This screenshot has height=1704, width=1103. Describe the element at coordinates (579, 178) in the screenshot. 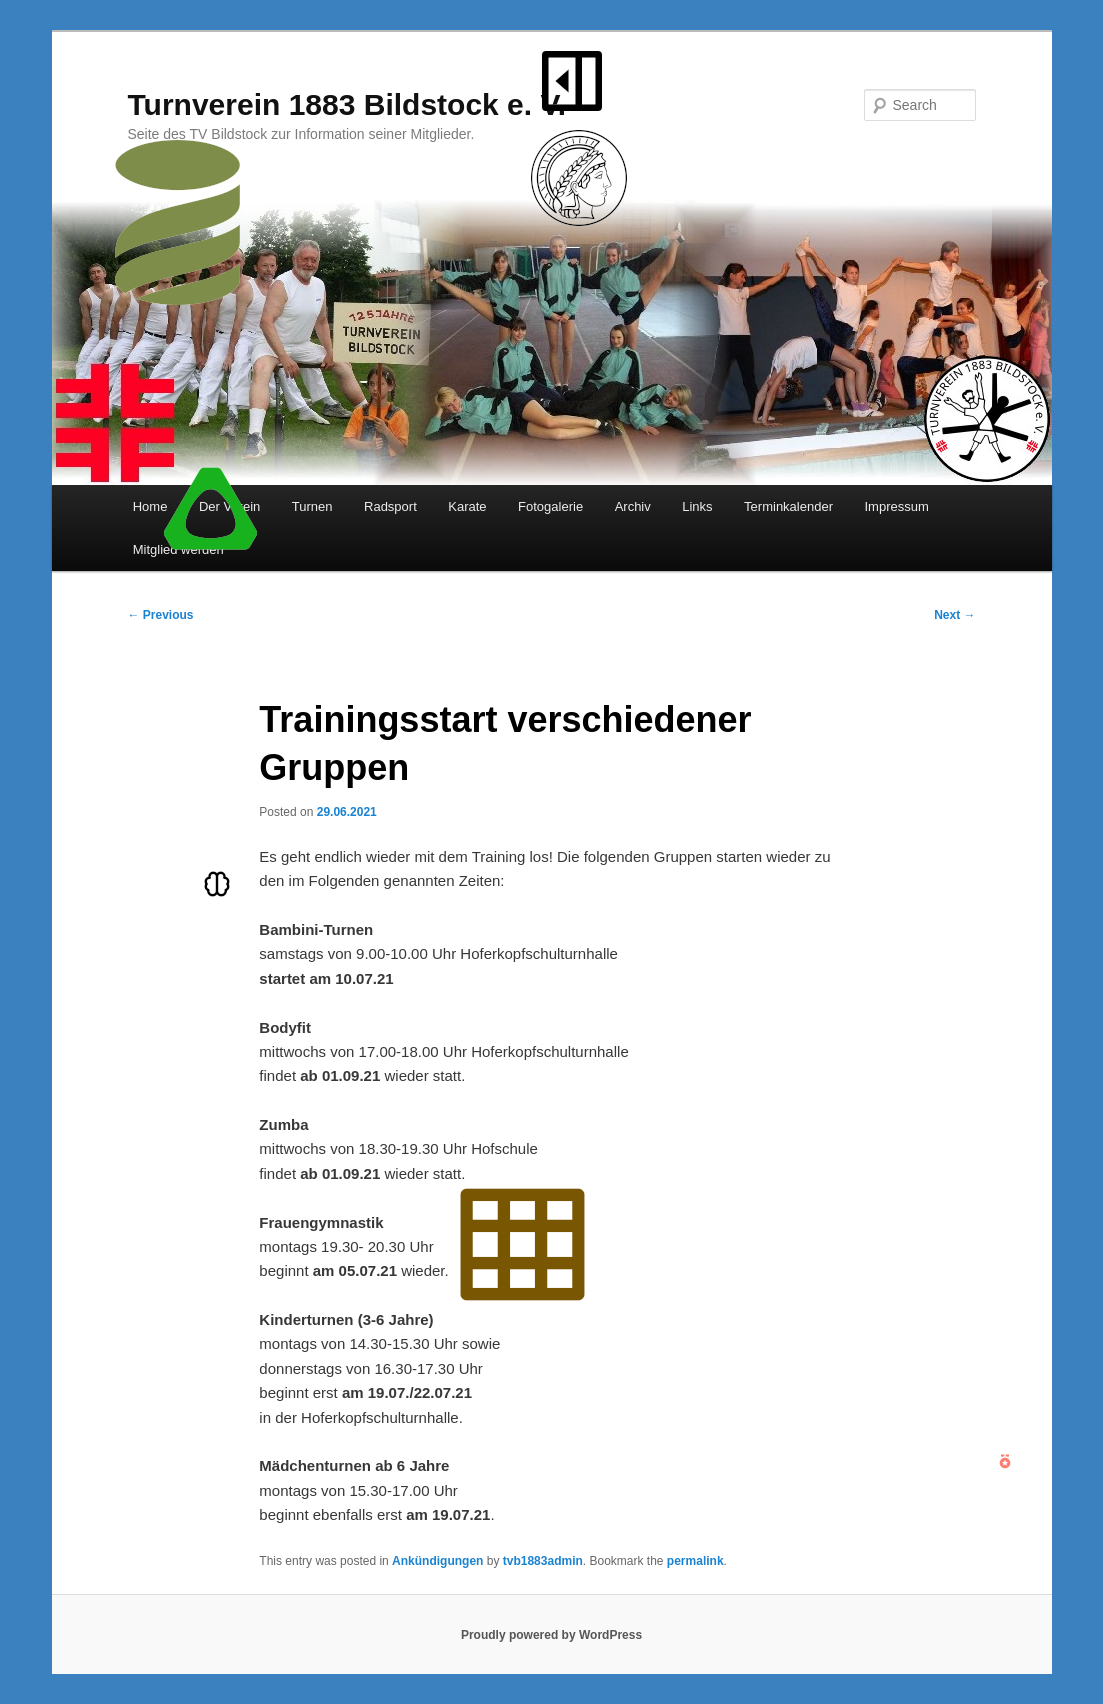

I see `max planck society official logo` at that location.